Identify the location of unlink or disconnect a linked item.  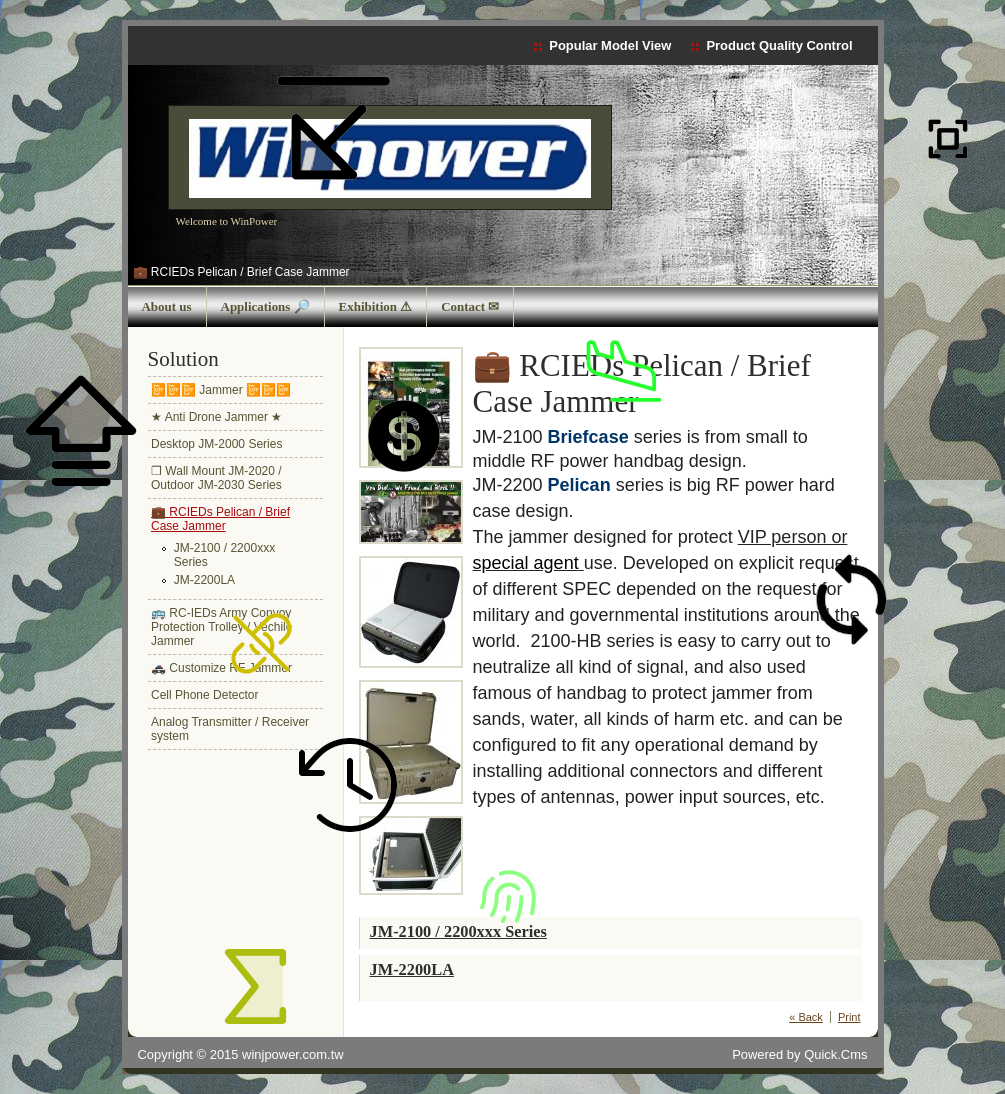
(261, 643).